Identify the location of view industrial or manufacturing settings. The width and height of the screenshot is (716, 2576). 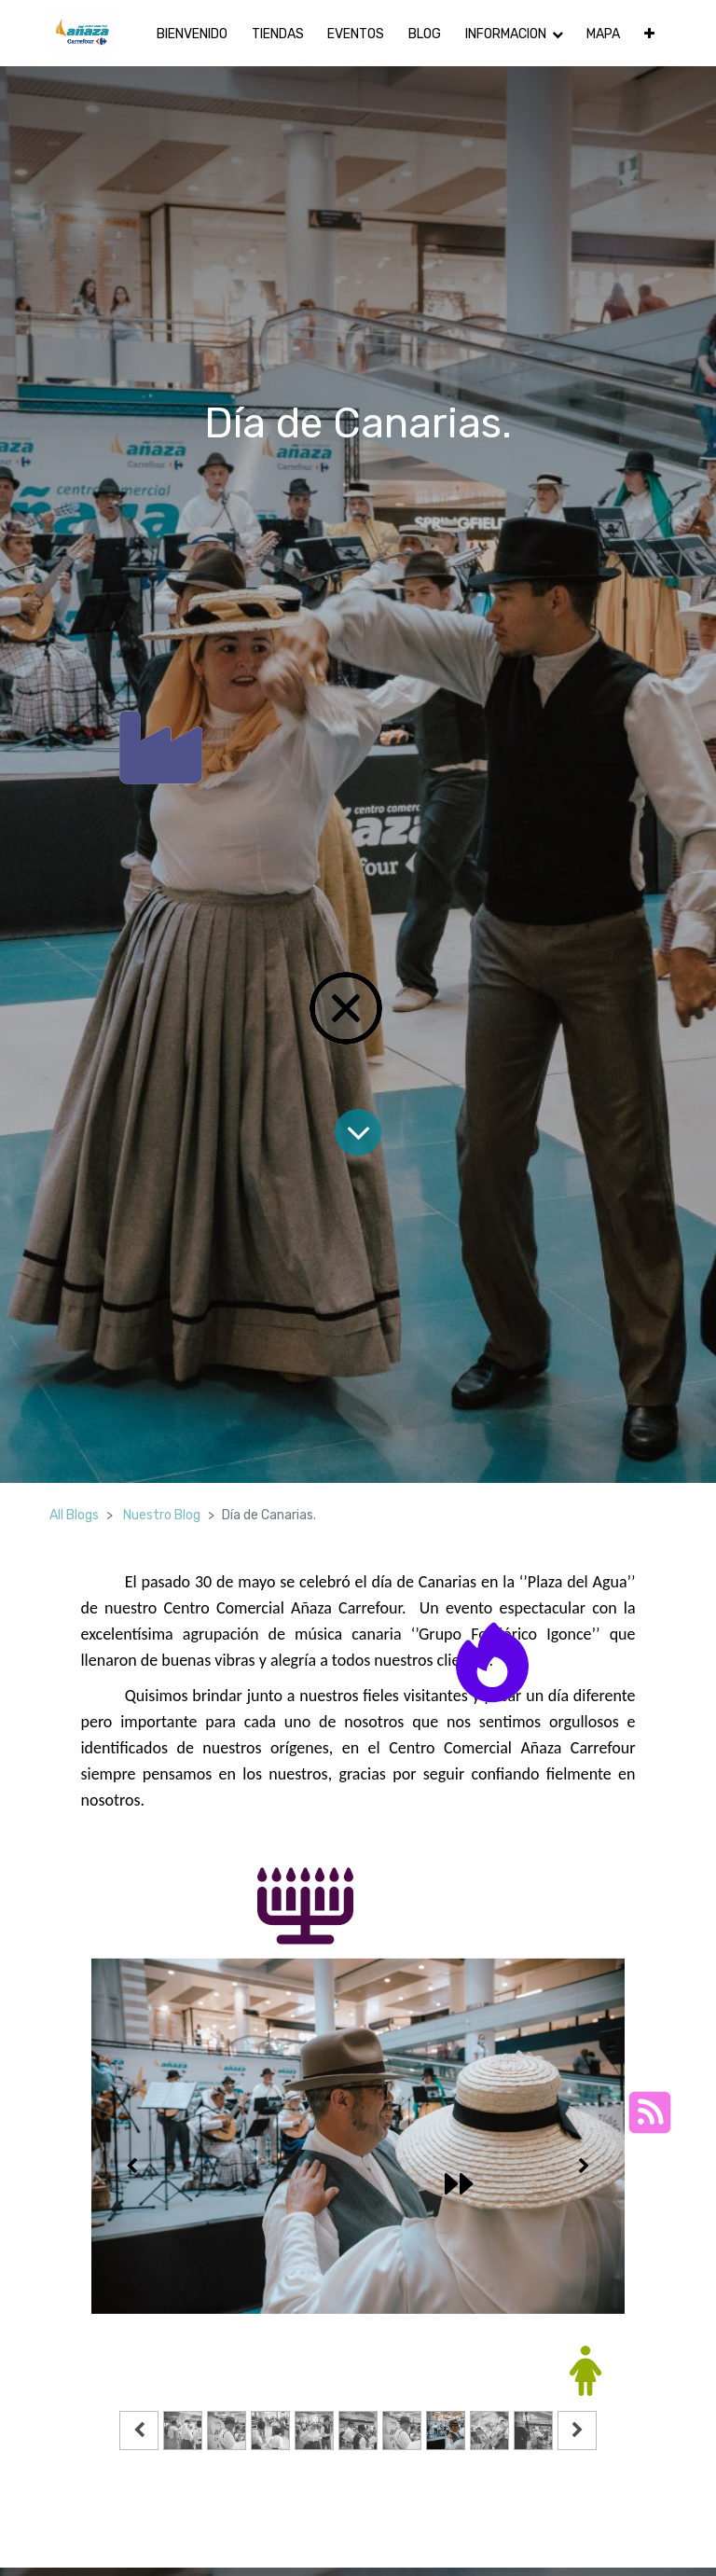
(160, 747).